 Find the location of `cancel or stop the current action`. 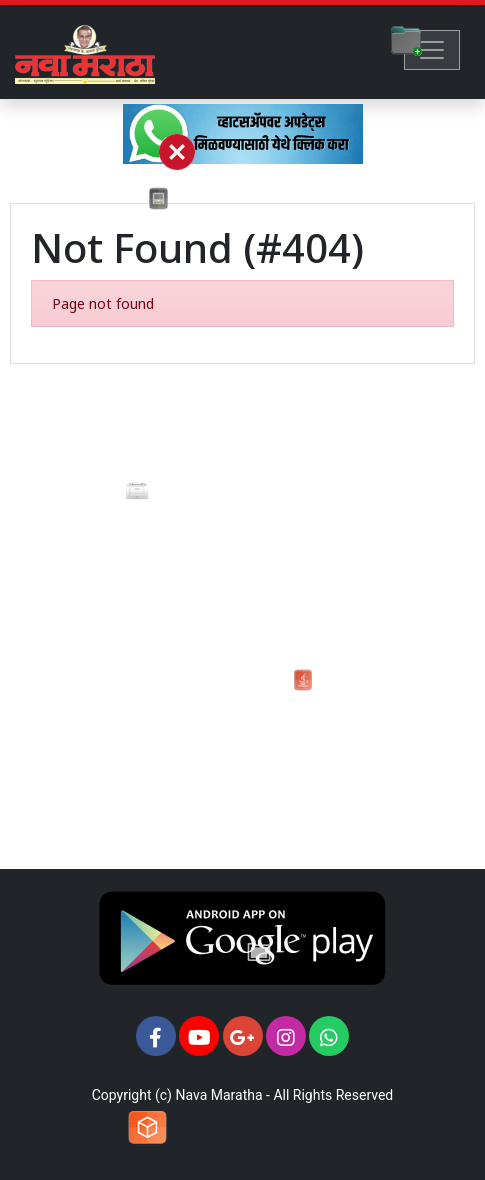

cancel or stop the current action is located at coordinates (177, 152).